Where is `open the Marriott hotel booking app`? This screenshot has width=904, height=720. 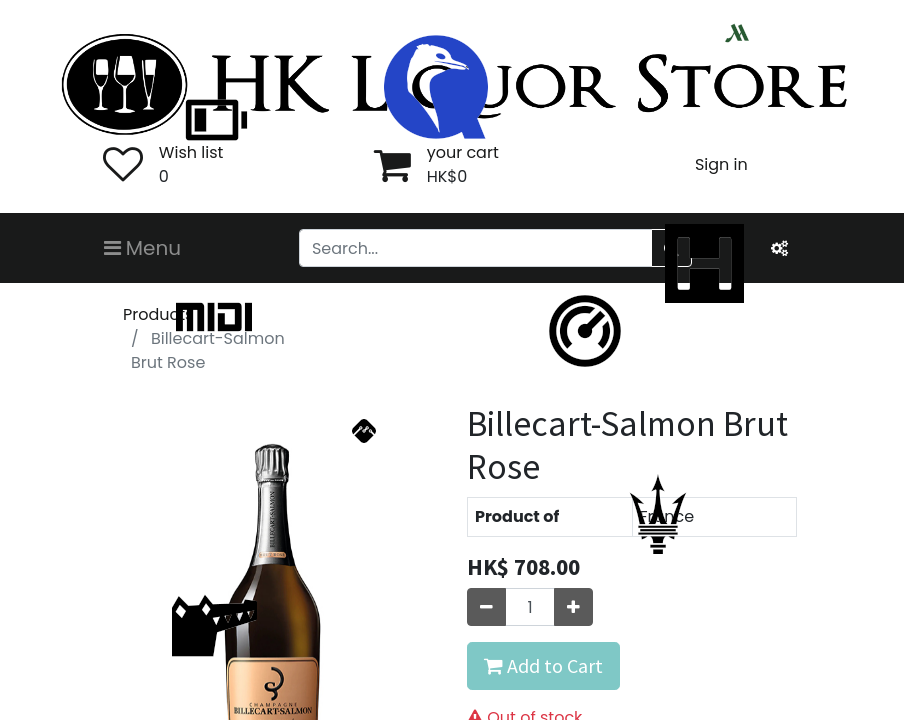 open the Marriott hotel booking app is located at coordinates (737, 33).